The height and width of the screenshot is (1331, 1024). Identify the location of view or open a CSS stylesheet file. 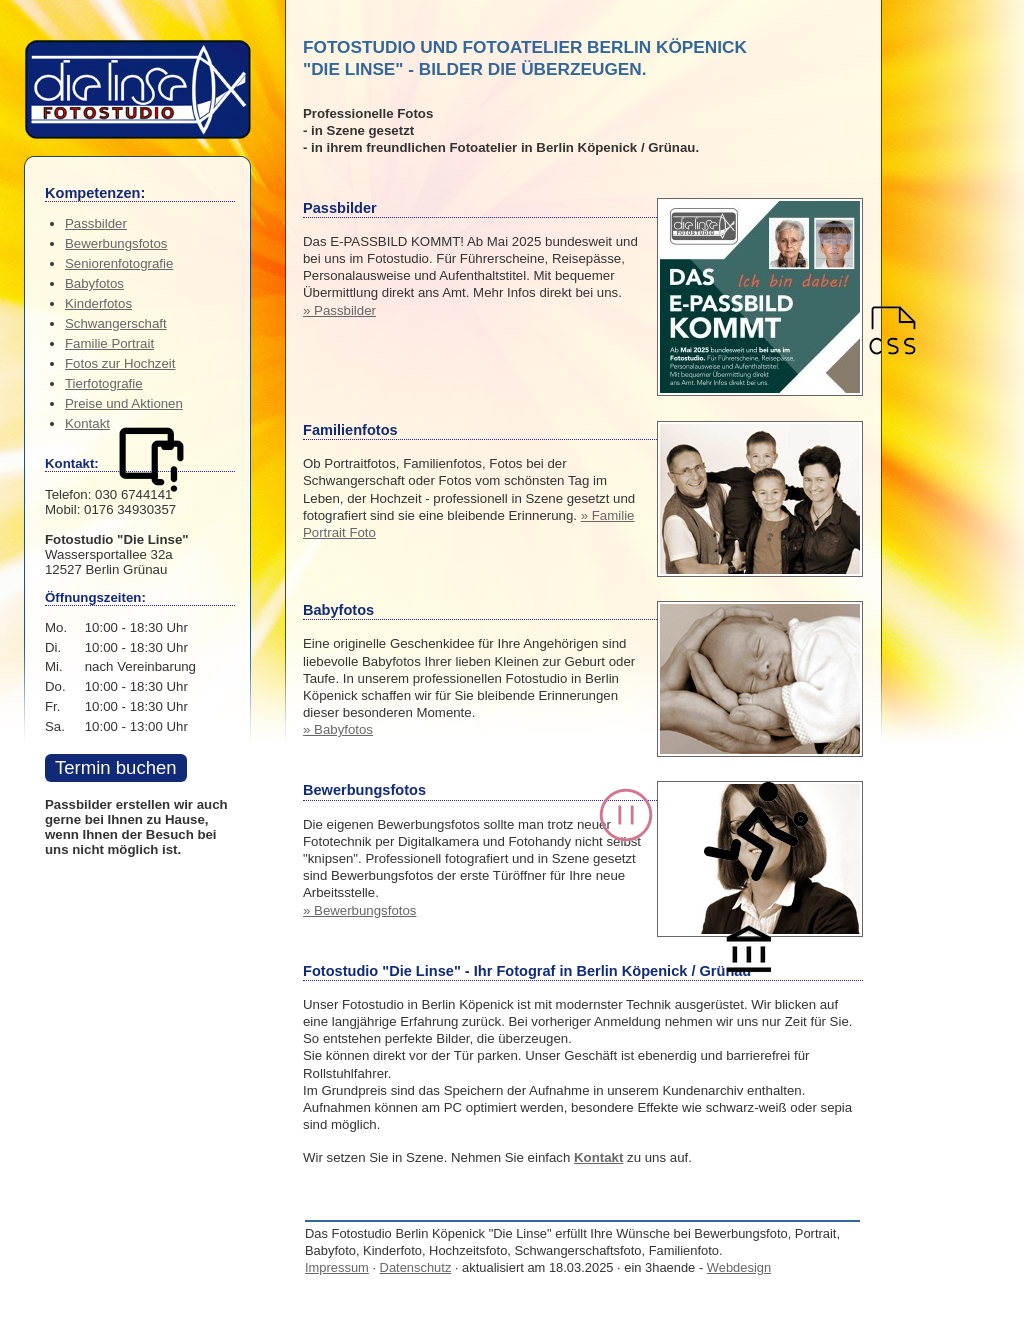
(893, 332).